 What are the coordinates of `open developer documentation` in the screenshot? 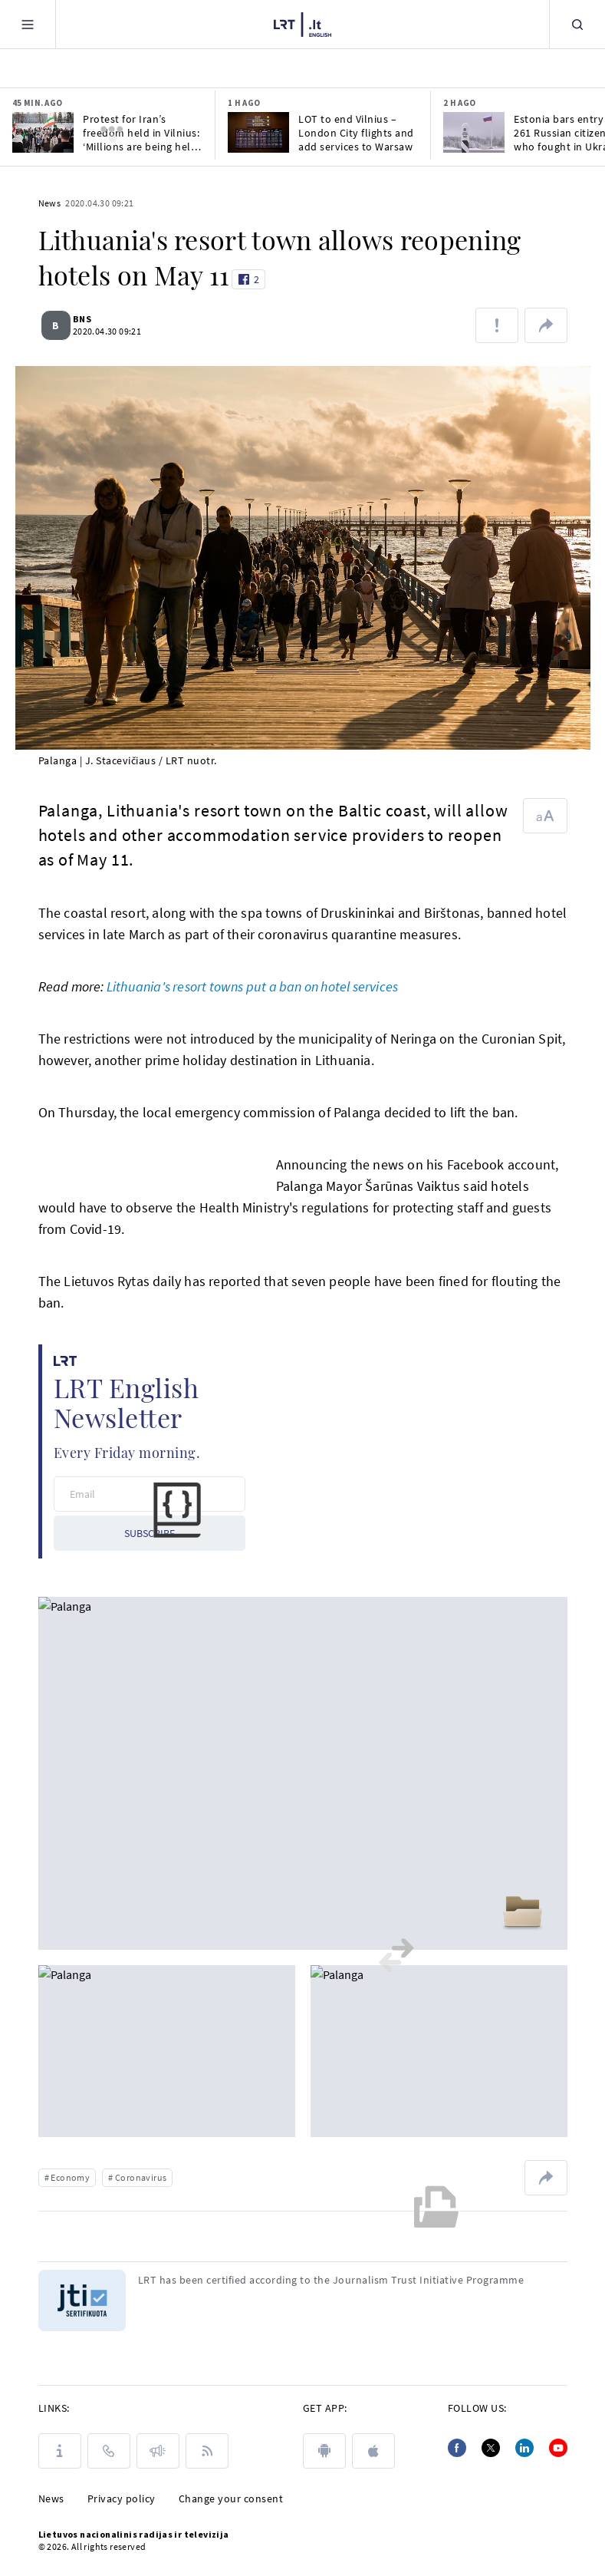 It's located at (177, 1510).